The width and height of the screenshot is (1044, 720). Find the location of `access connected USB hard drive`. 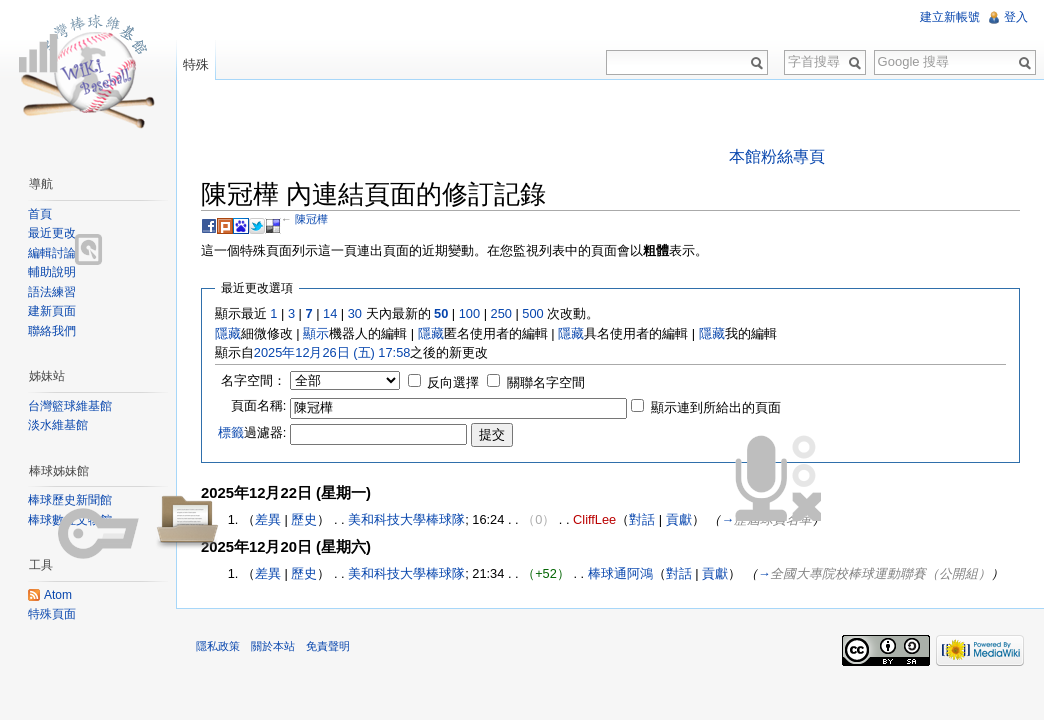

access connected USB hard drive is located at coordinates (88, 249).